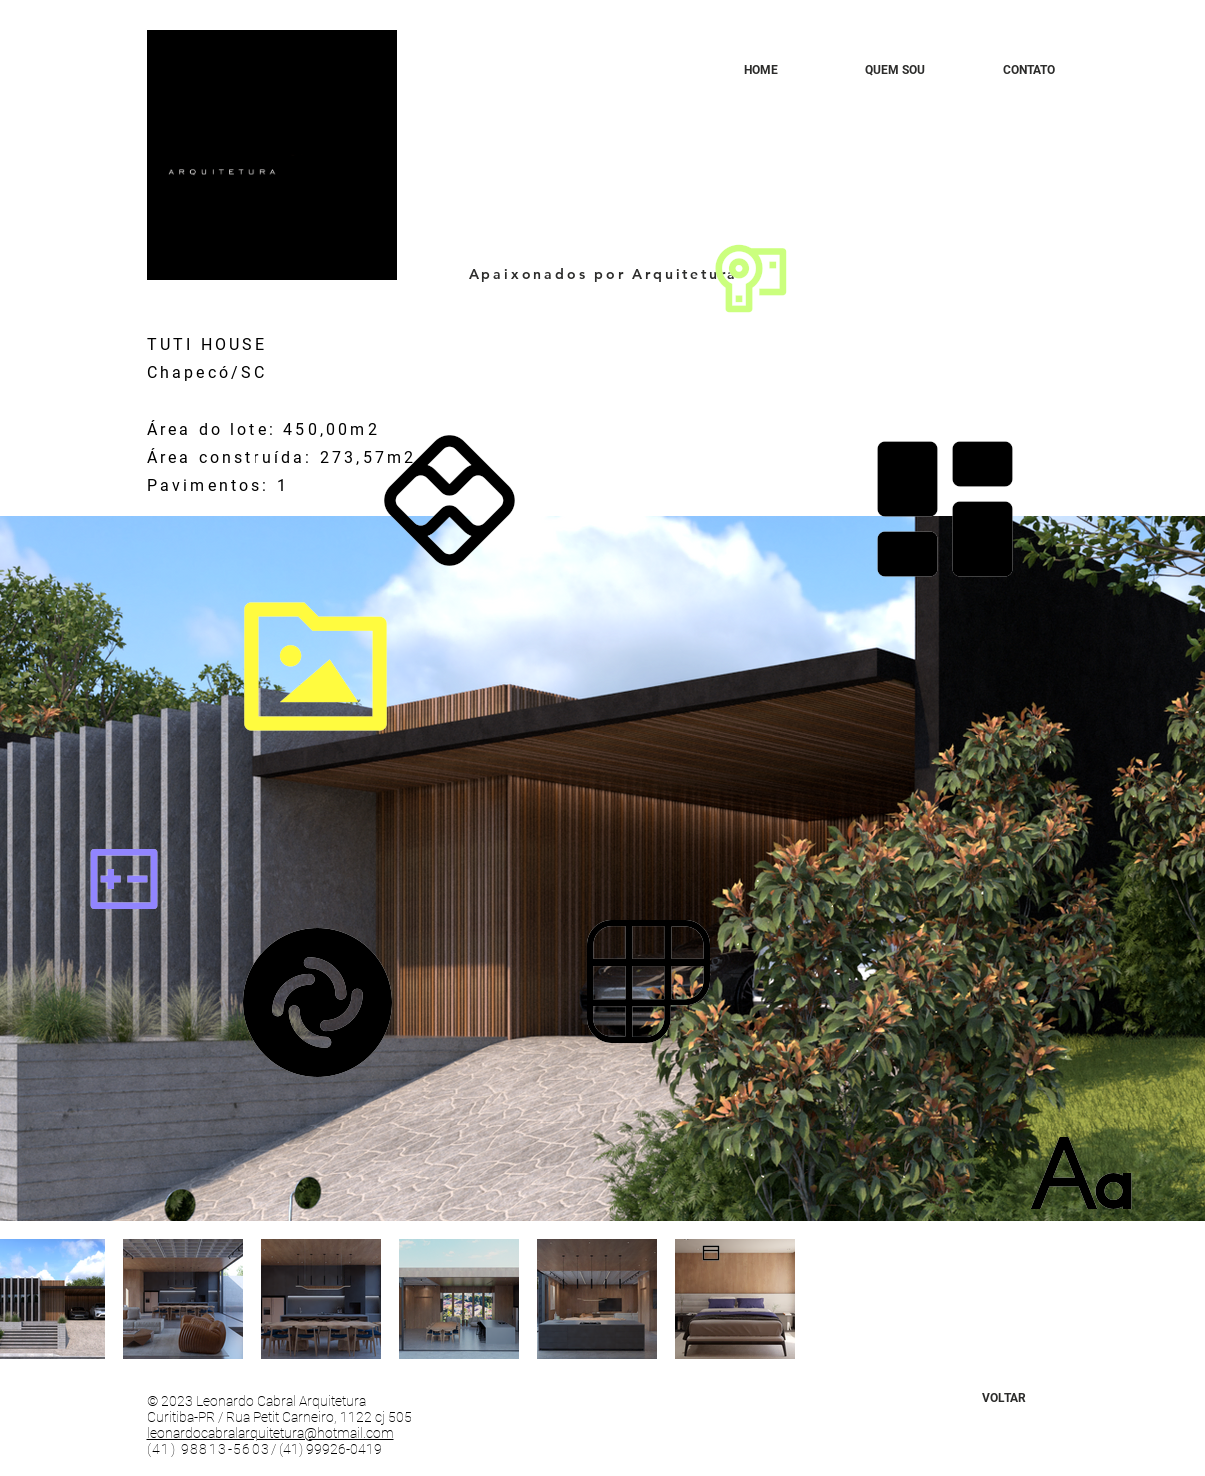 The height and width of the screenshot is (1476, 1205). What do you see at coordinates (124, 879) in the screenshot?
I see `adjust quantity or value up or down` at bounding box center [124, 879].